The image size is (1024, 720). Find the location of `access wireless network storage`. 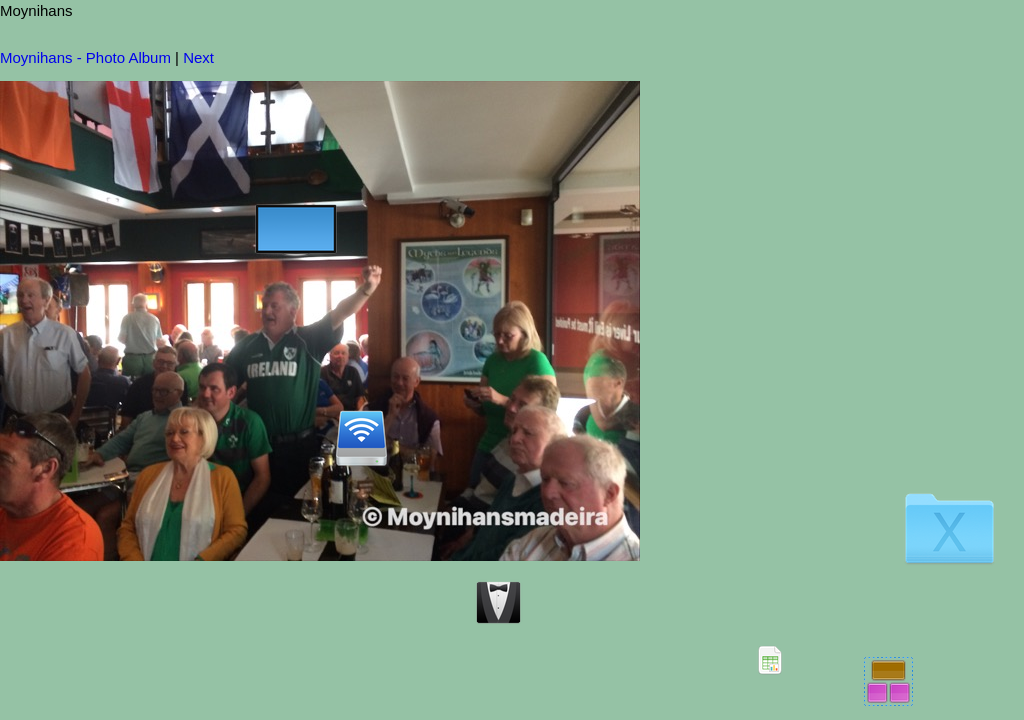

access wireless network storage is located at coordinates (361, 439).